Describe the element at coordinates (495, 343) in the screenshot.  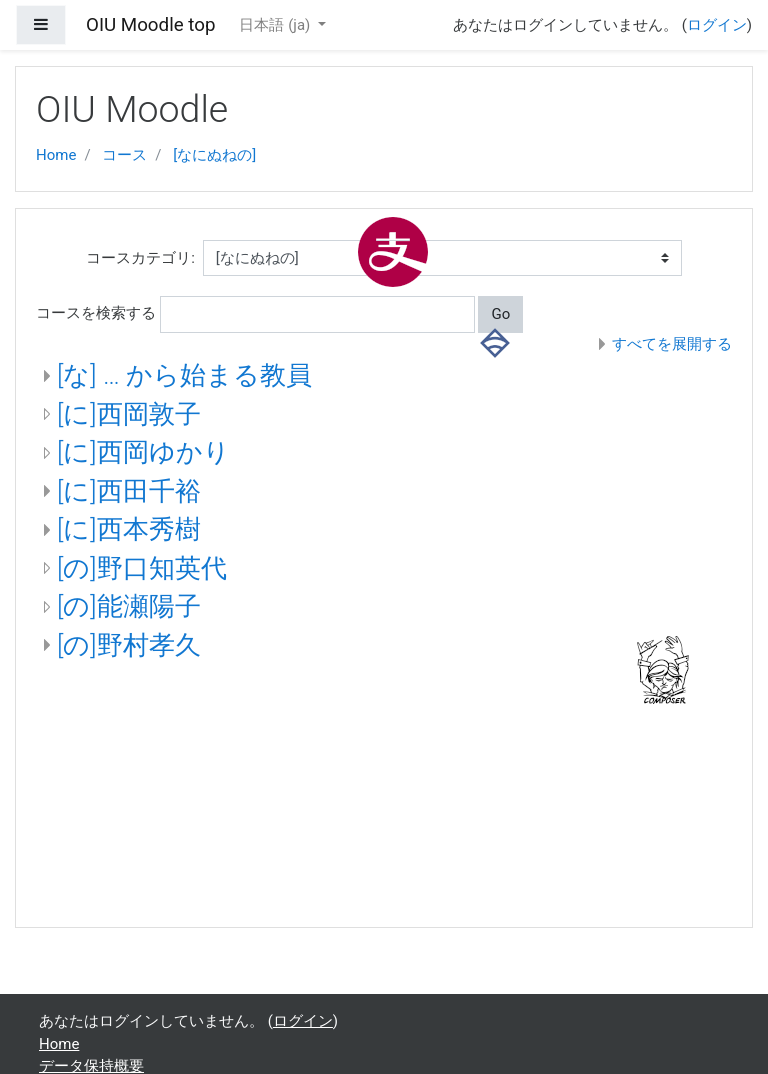
I see `sensu monitoring platform logo` at that location.